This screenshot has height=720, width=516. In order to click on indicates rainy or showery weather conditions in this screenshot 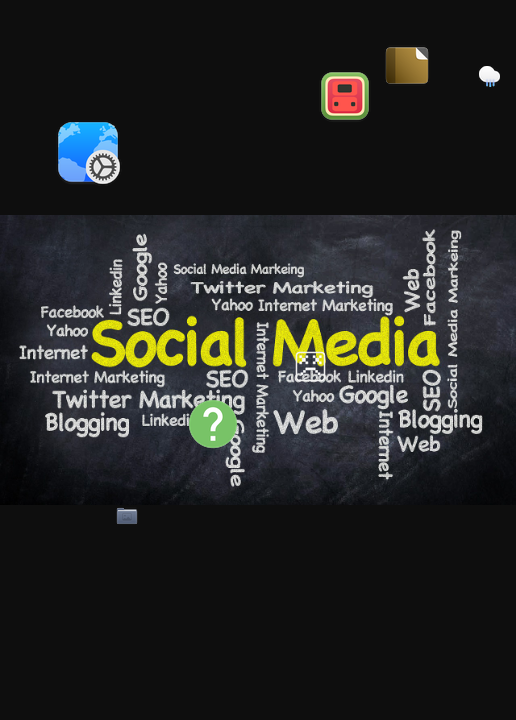, I will do `click(489, 76)`.